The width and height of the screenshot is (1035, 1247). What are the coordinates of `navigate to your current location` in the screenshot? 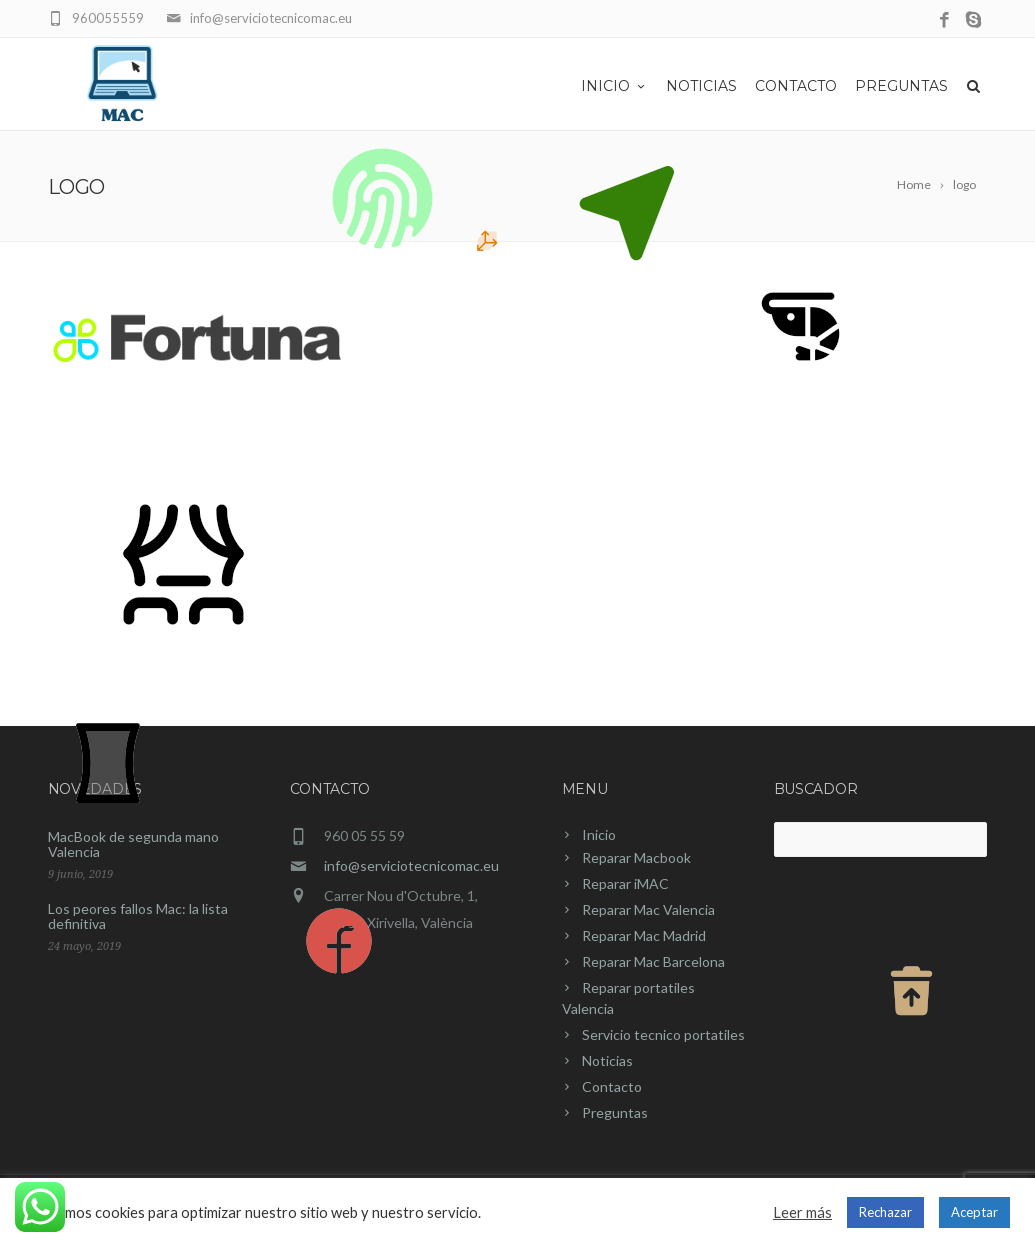 It's located at (630, 210).